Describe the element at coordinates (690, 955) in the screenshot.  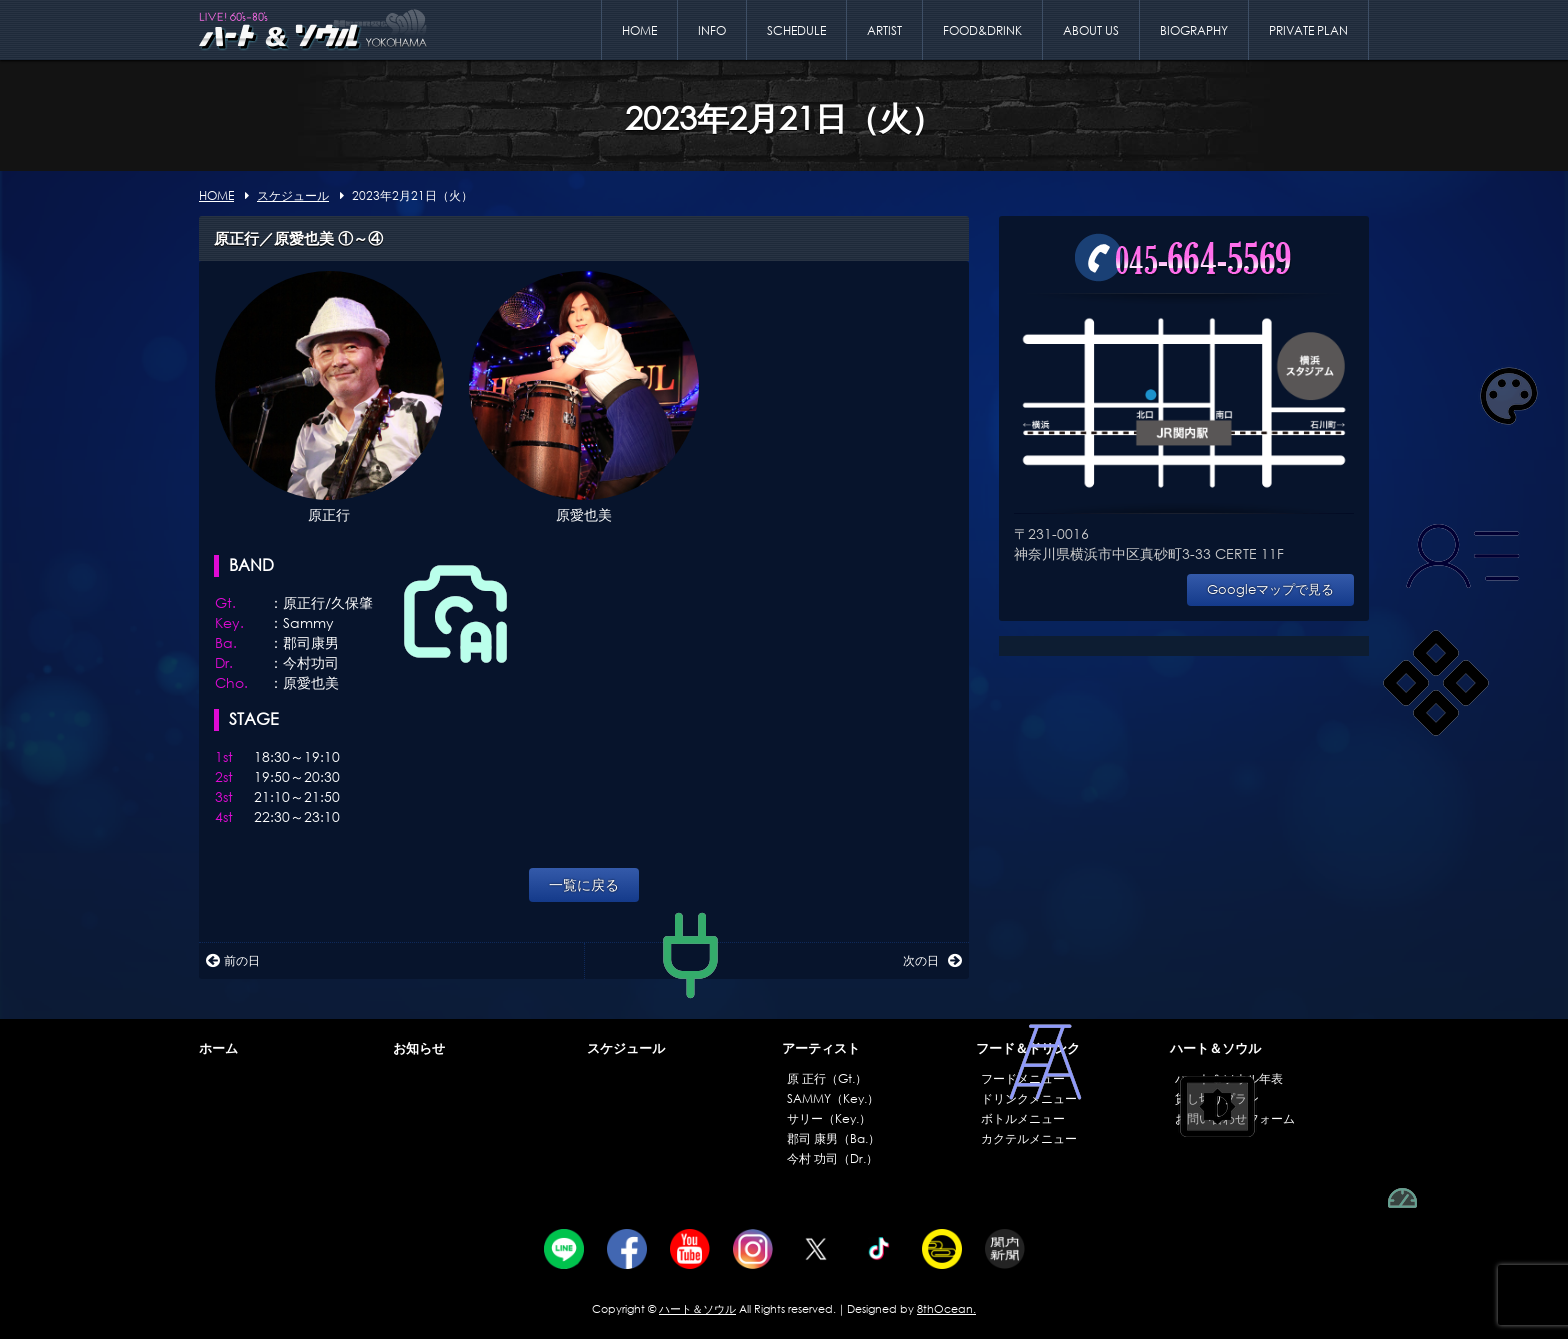
I see `connect to a power source` at that location.